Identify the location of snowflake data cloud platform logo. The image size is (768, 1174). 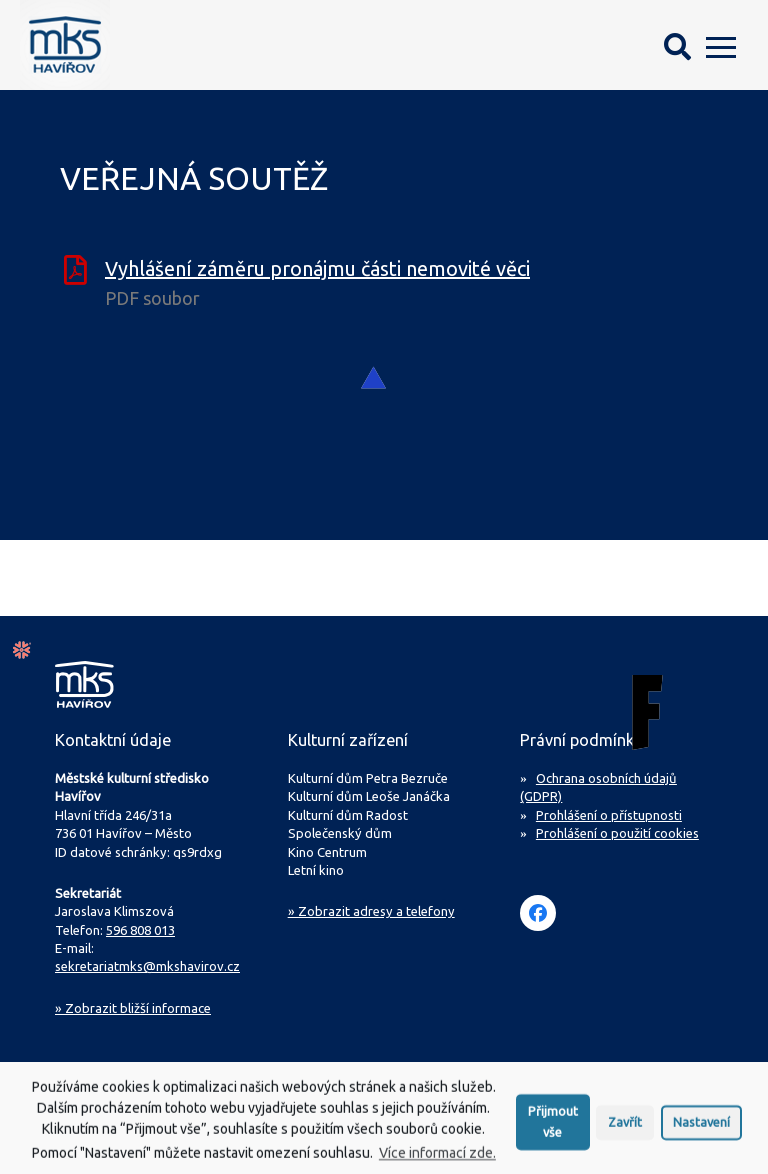
(22, 650).